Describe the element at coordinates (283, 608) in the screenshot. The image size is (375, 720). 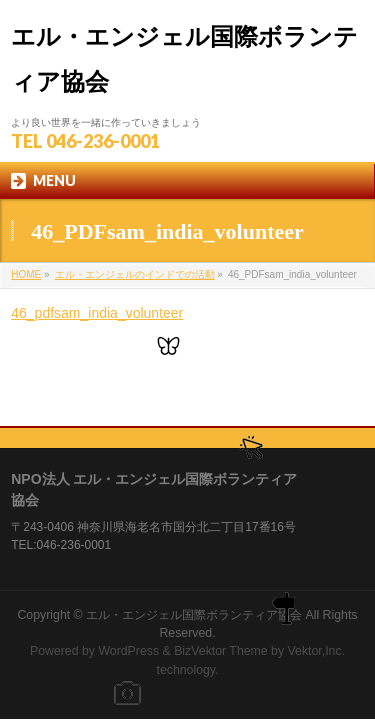
I see `navigate to previous step or section` at that location.